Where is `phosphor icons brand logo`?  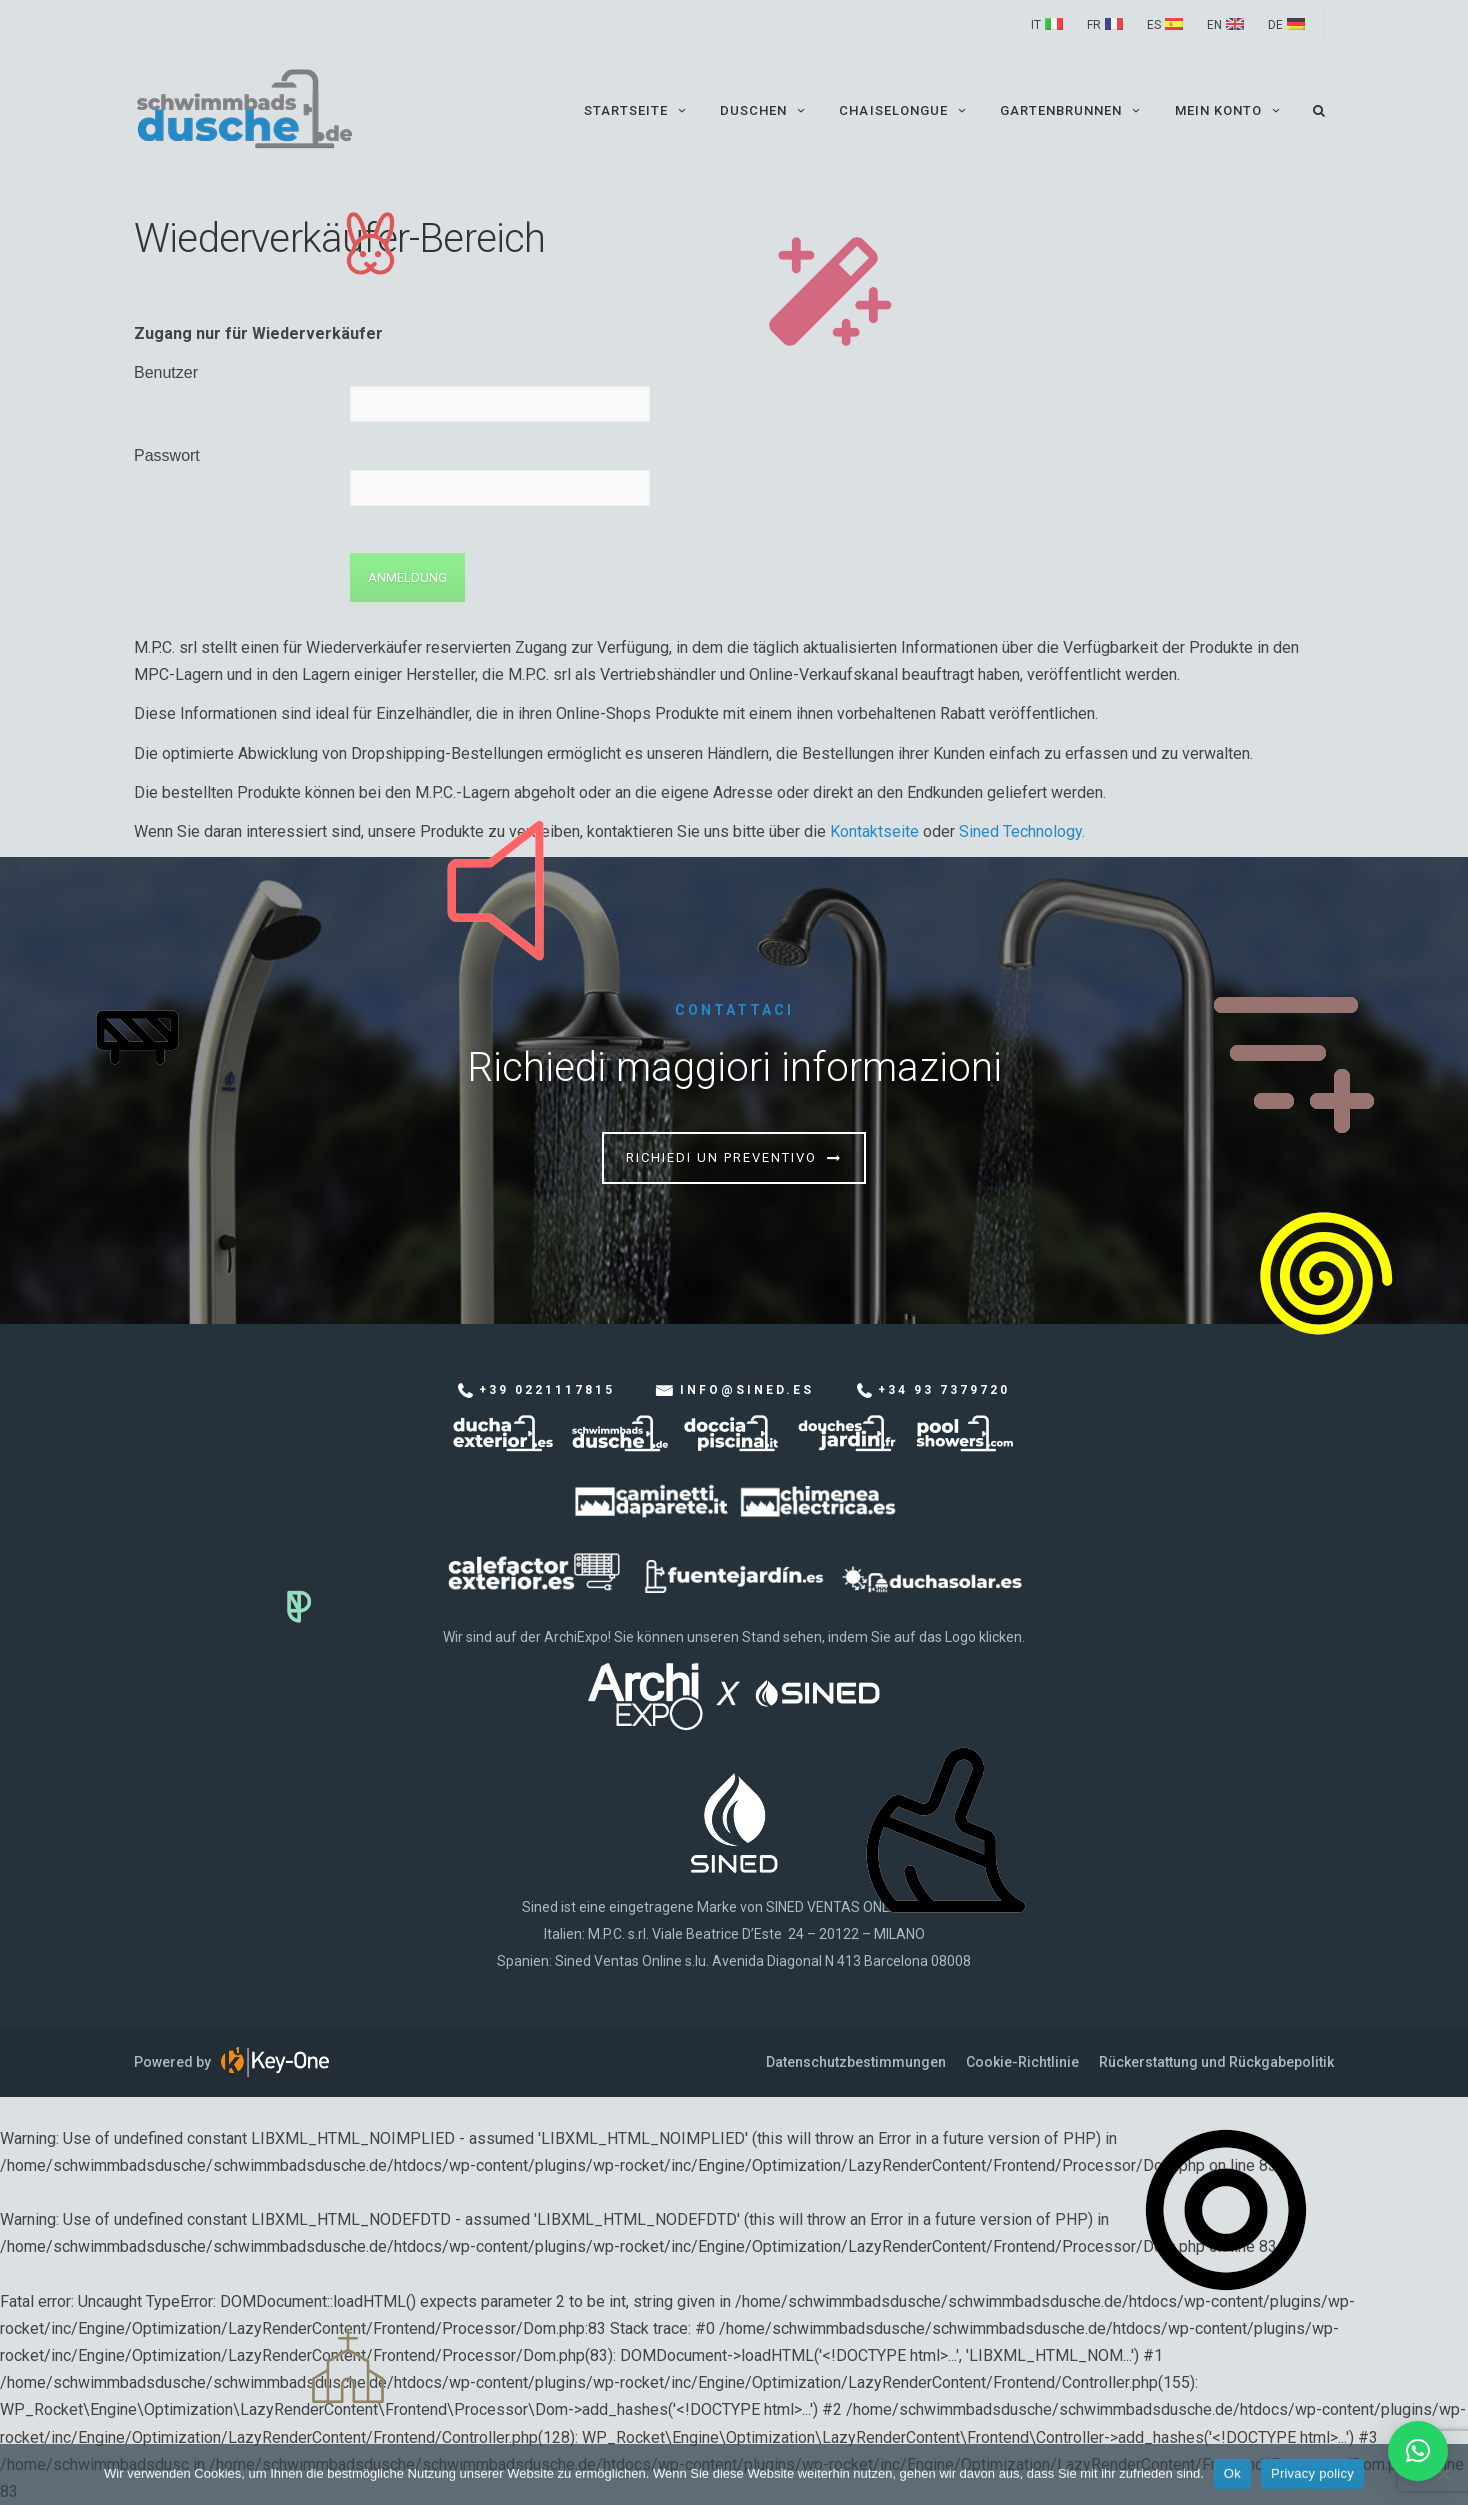 phosphor icons brand logo is located at coordinates (297, 1605).